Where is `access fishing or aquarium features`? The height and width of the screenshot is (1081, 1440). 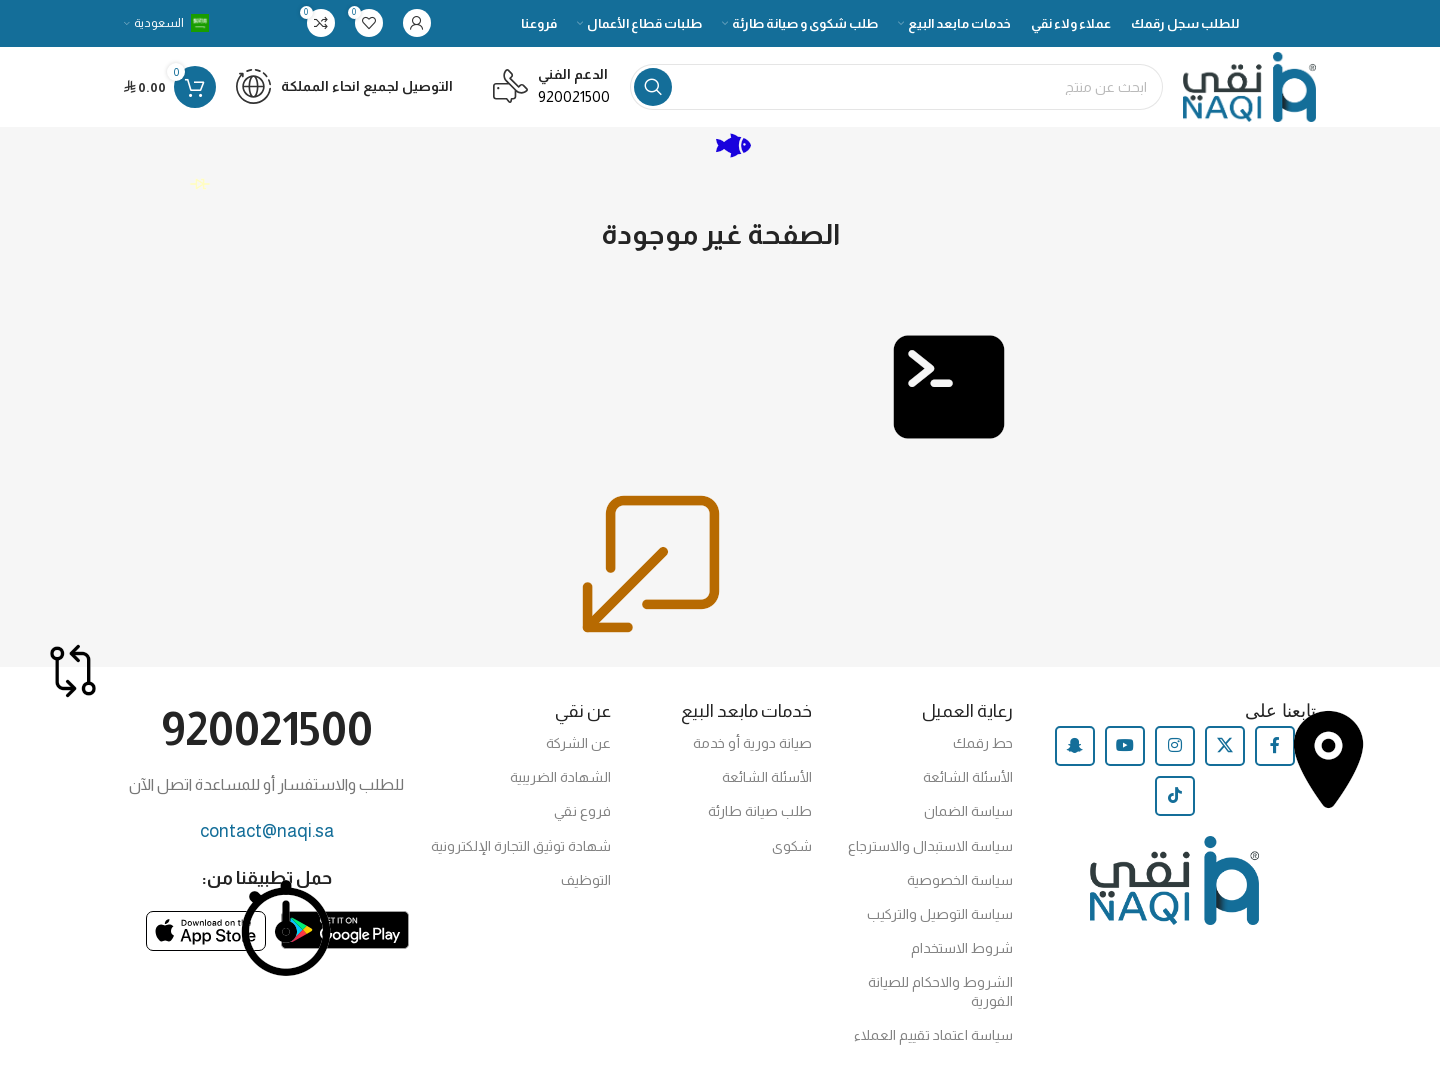
access fishing or aquarium features is located at coordinates (733, 145).